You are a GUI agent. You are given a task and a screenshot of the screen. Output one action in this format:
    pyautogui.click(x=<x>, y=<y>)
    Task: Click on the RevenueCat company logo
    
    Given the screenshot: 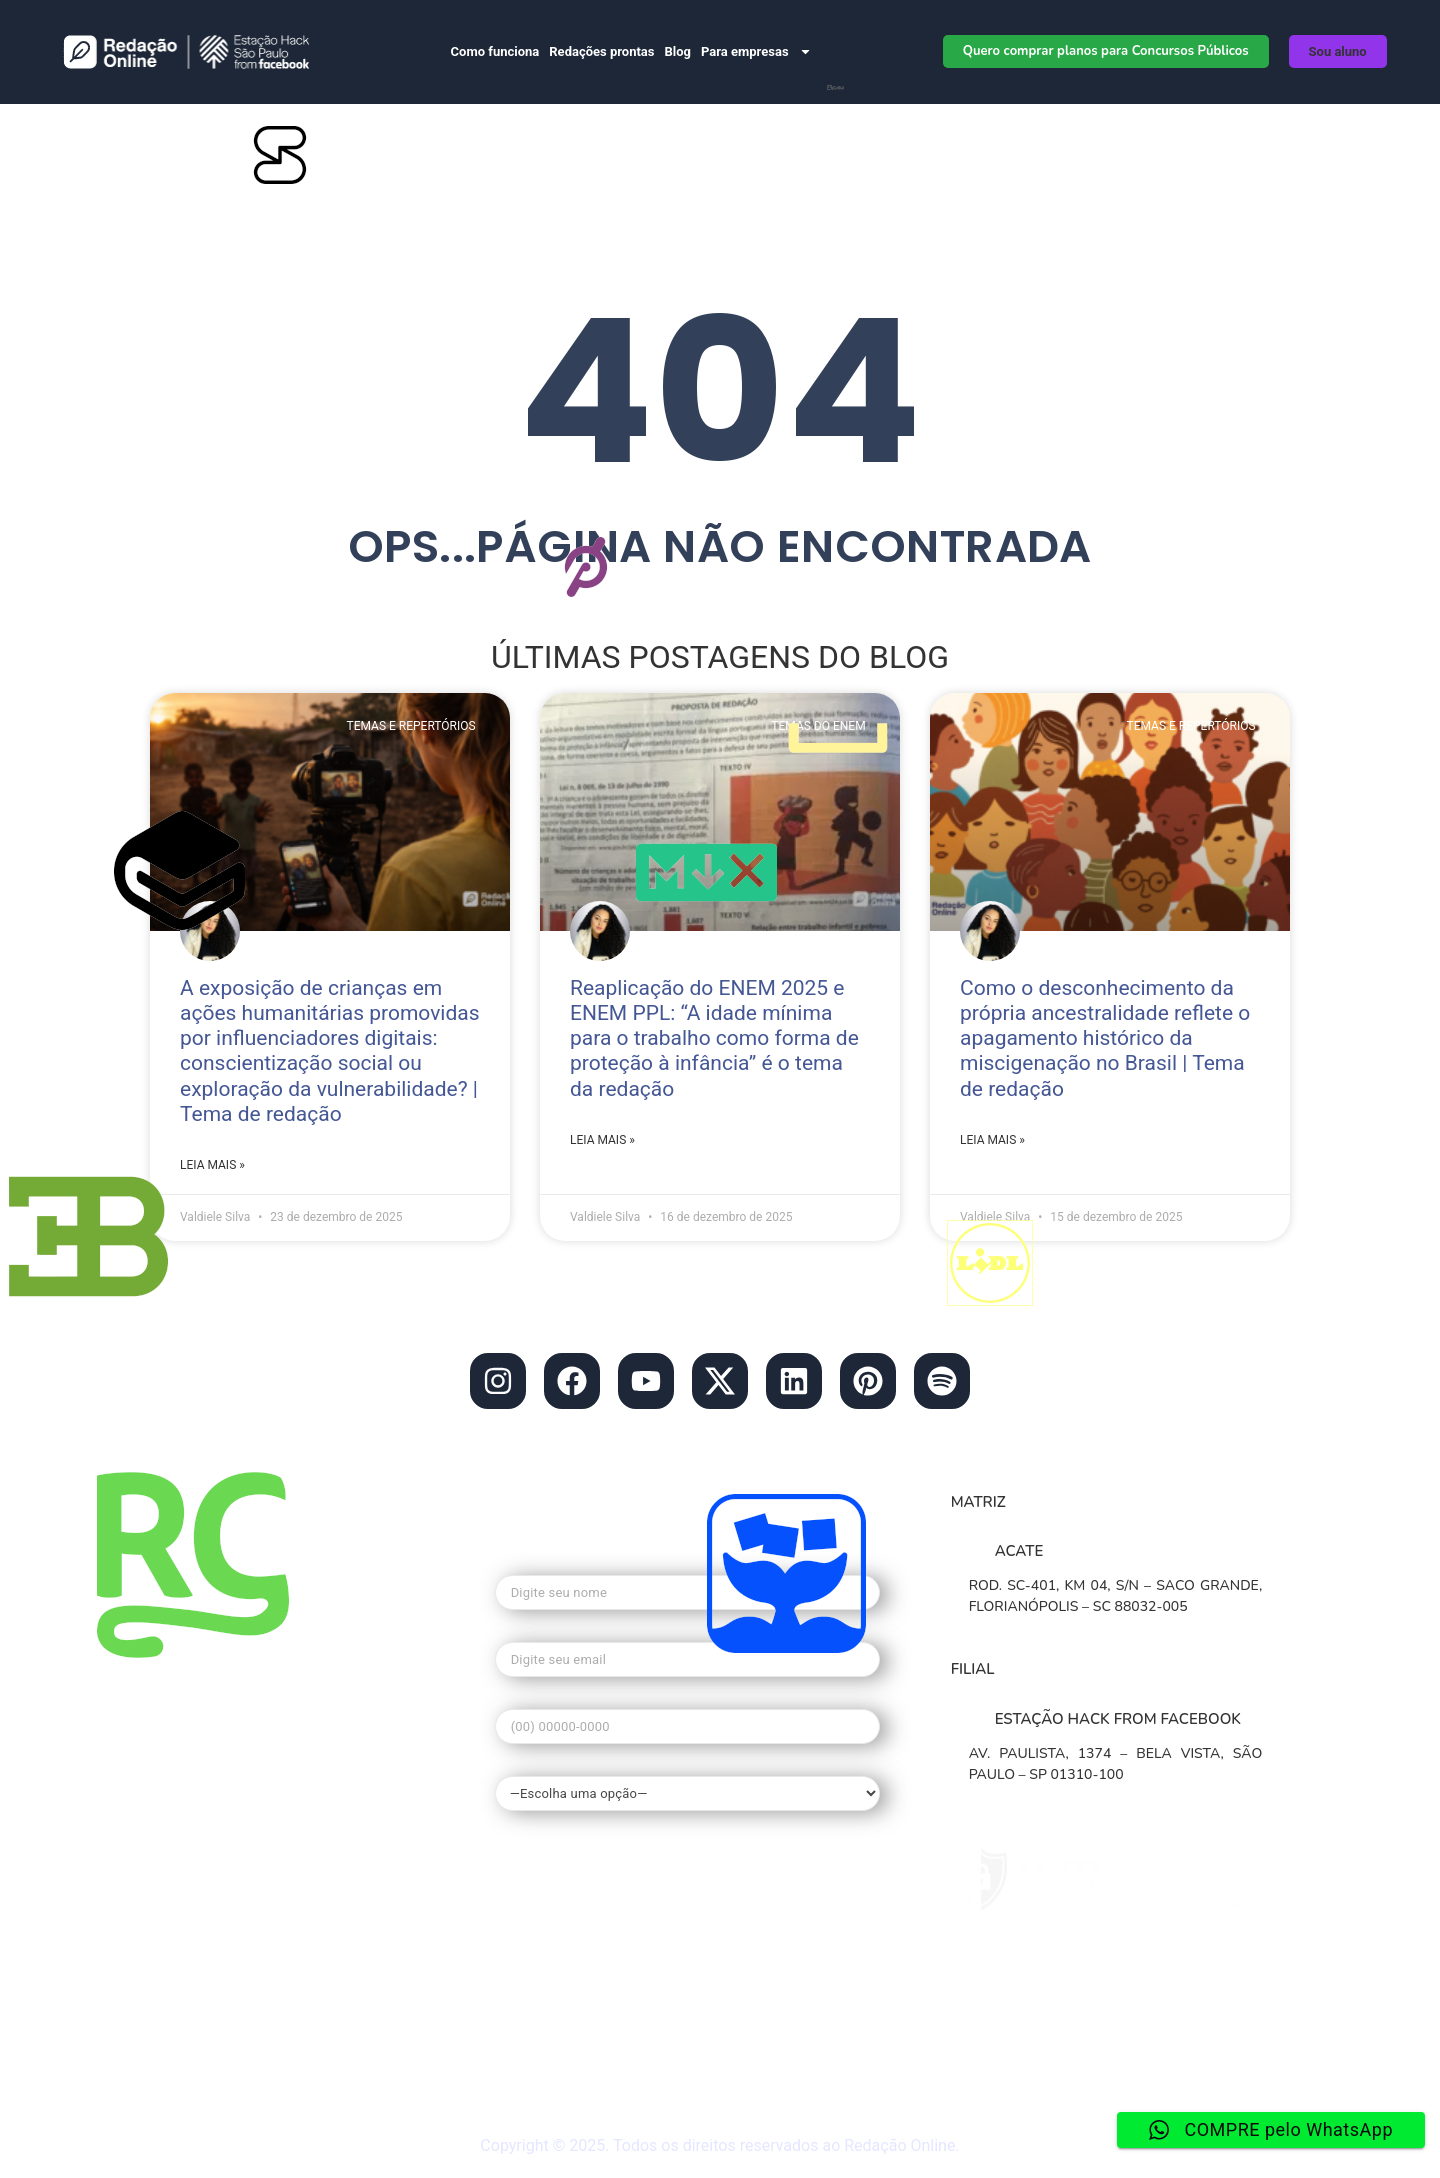 What is the action you would take?
    pyautogui.click(x=193, y=1565)
    